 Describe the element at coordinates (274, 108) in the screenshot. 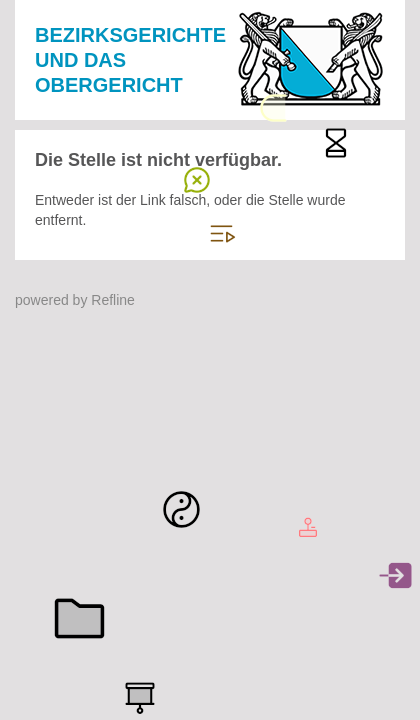

I see `indicates a proper subset relationship in mathematical notation` at that location.